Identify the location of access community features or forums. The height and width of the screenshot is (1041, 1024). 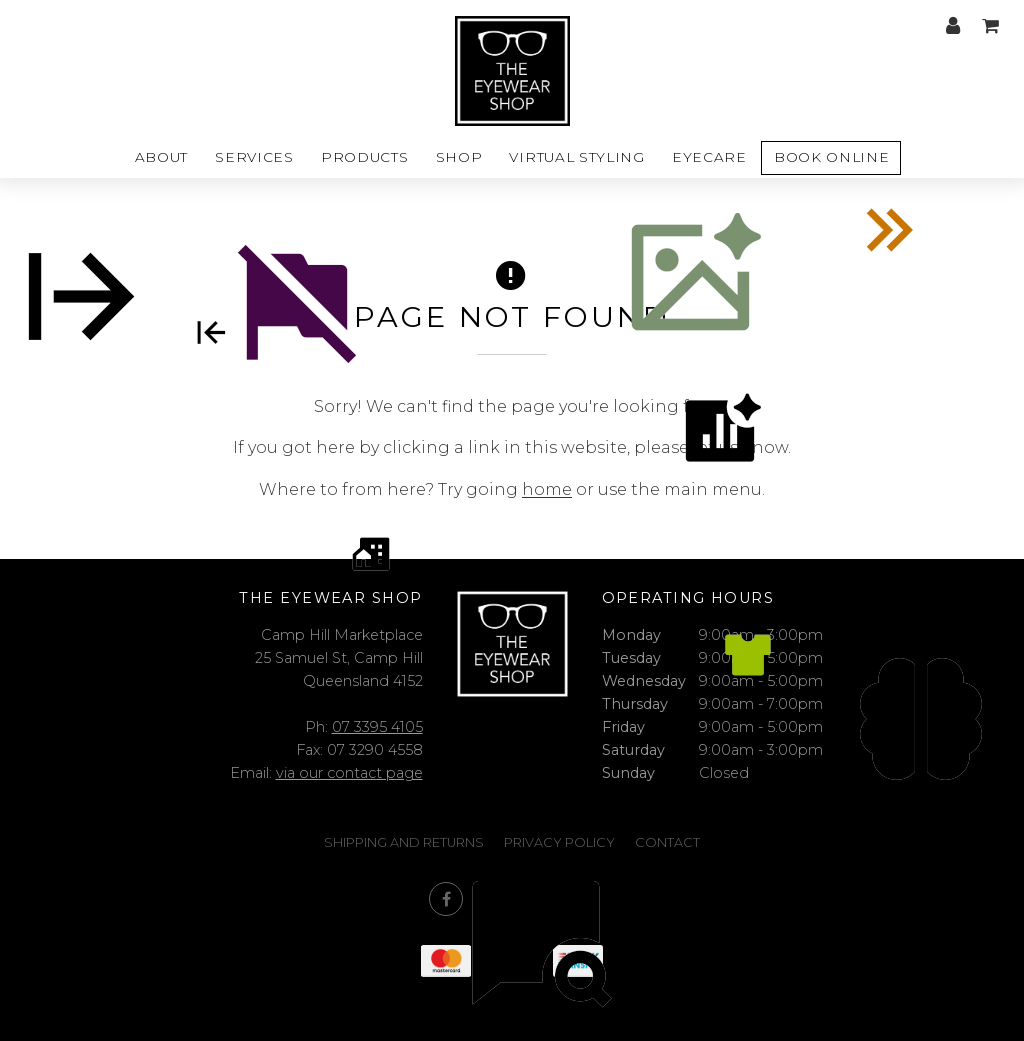
(371, 554).